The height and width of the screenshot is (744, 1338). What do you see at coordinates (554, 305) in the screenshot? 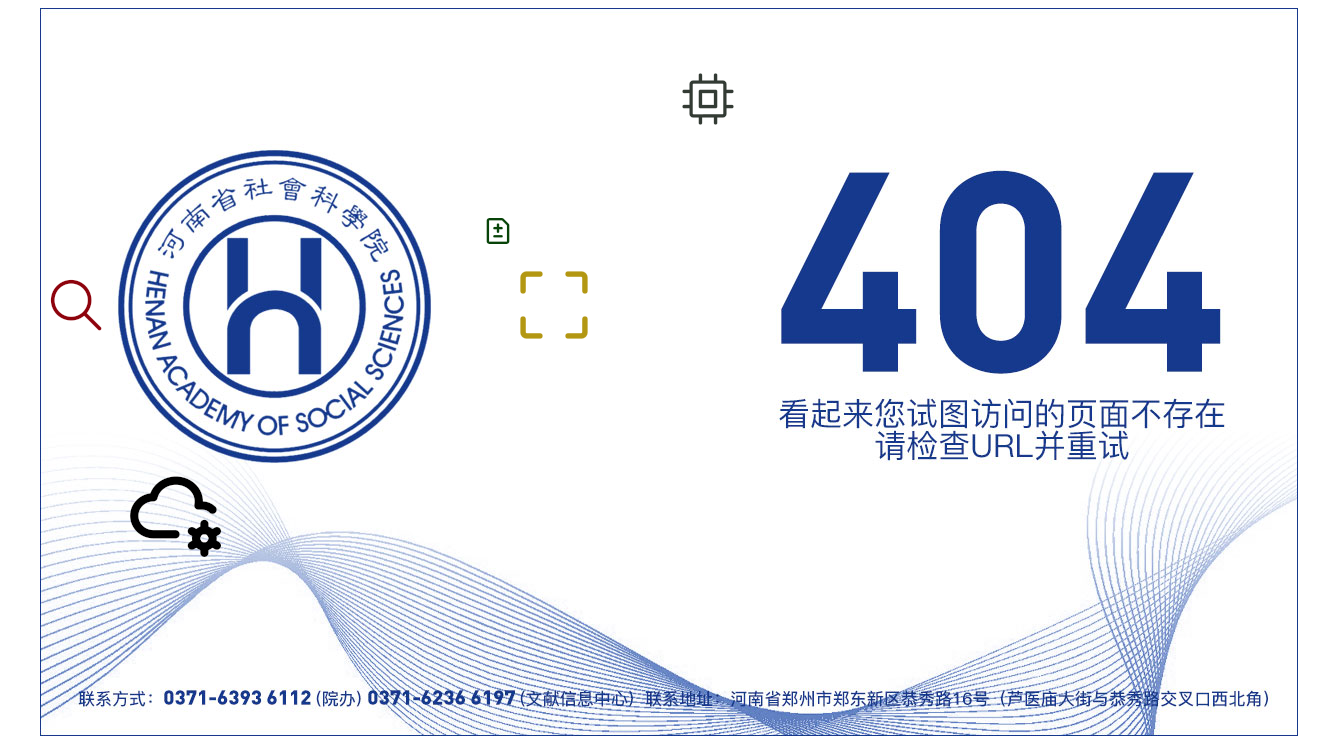
I see `enter full screen mode` at bounding box center [554, 305].